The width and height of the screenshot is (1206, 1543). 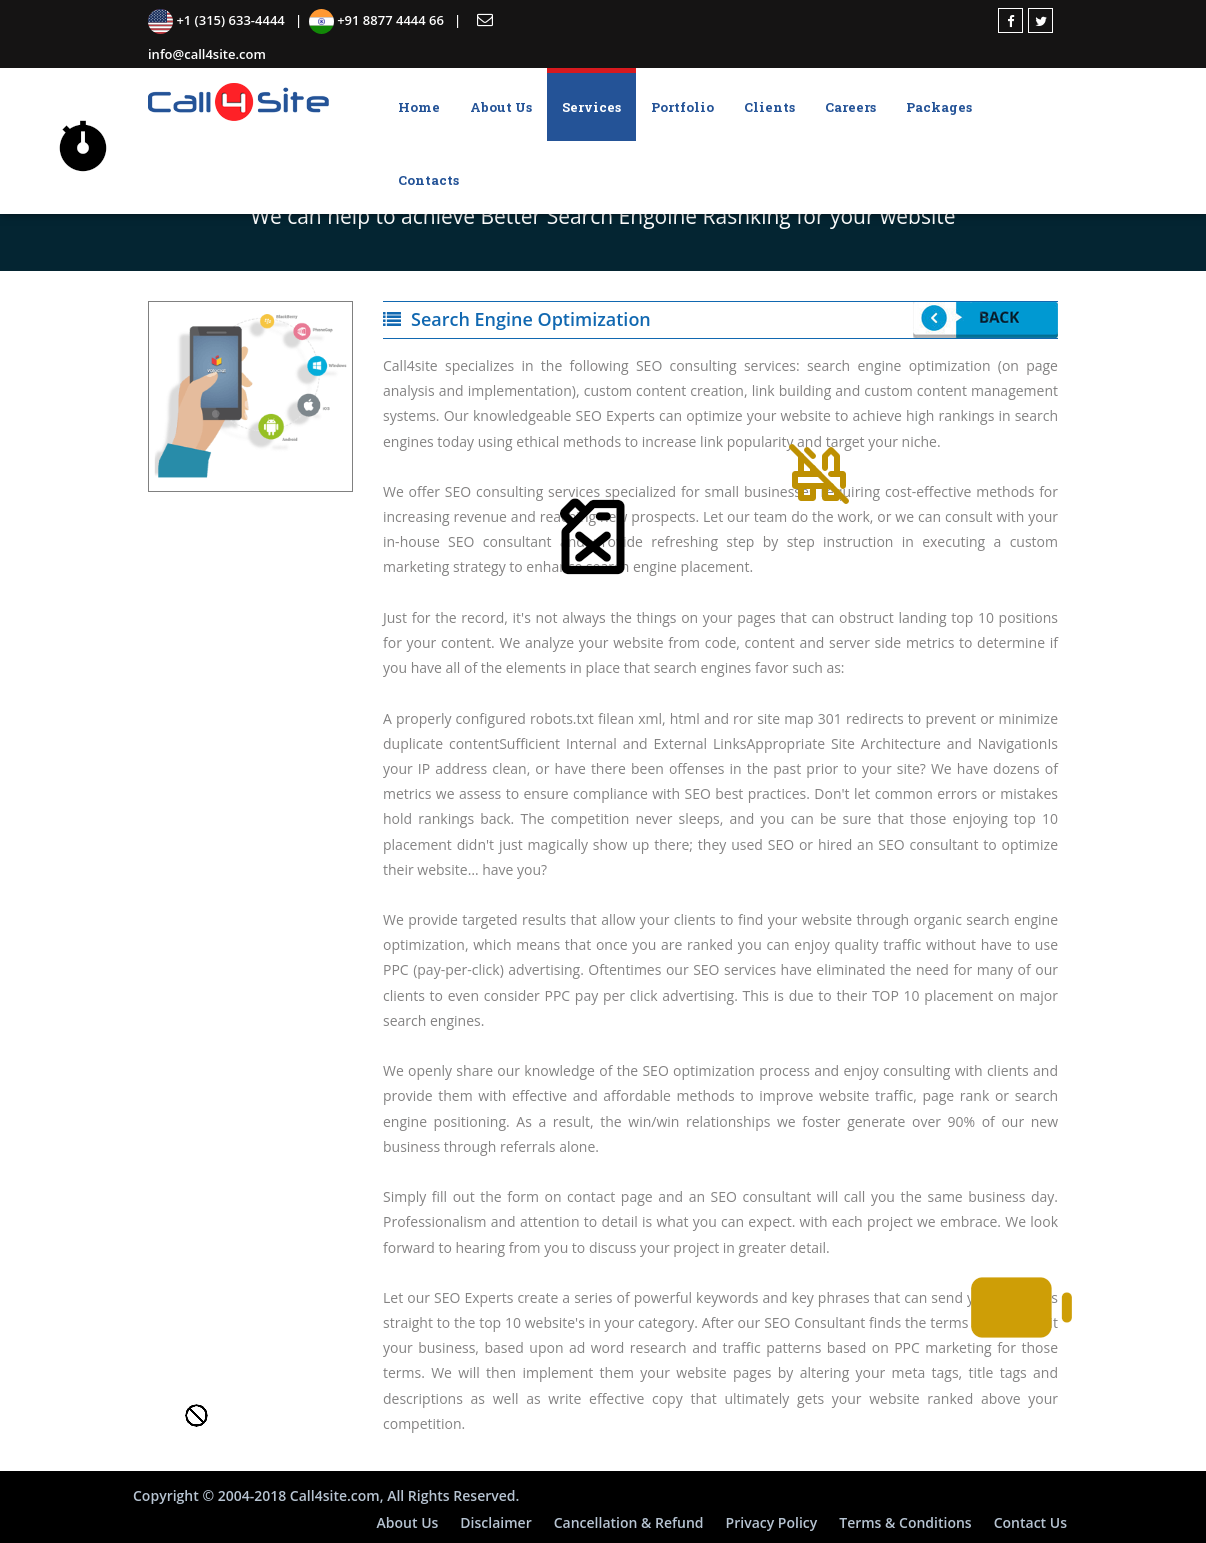 I want to click on disable boundary or perimeter settings, so click(x=819, y=474).